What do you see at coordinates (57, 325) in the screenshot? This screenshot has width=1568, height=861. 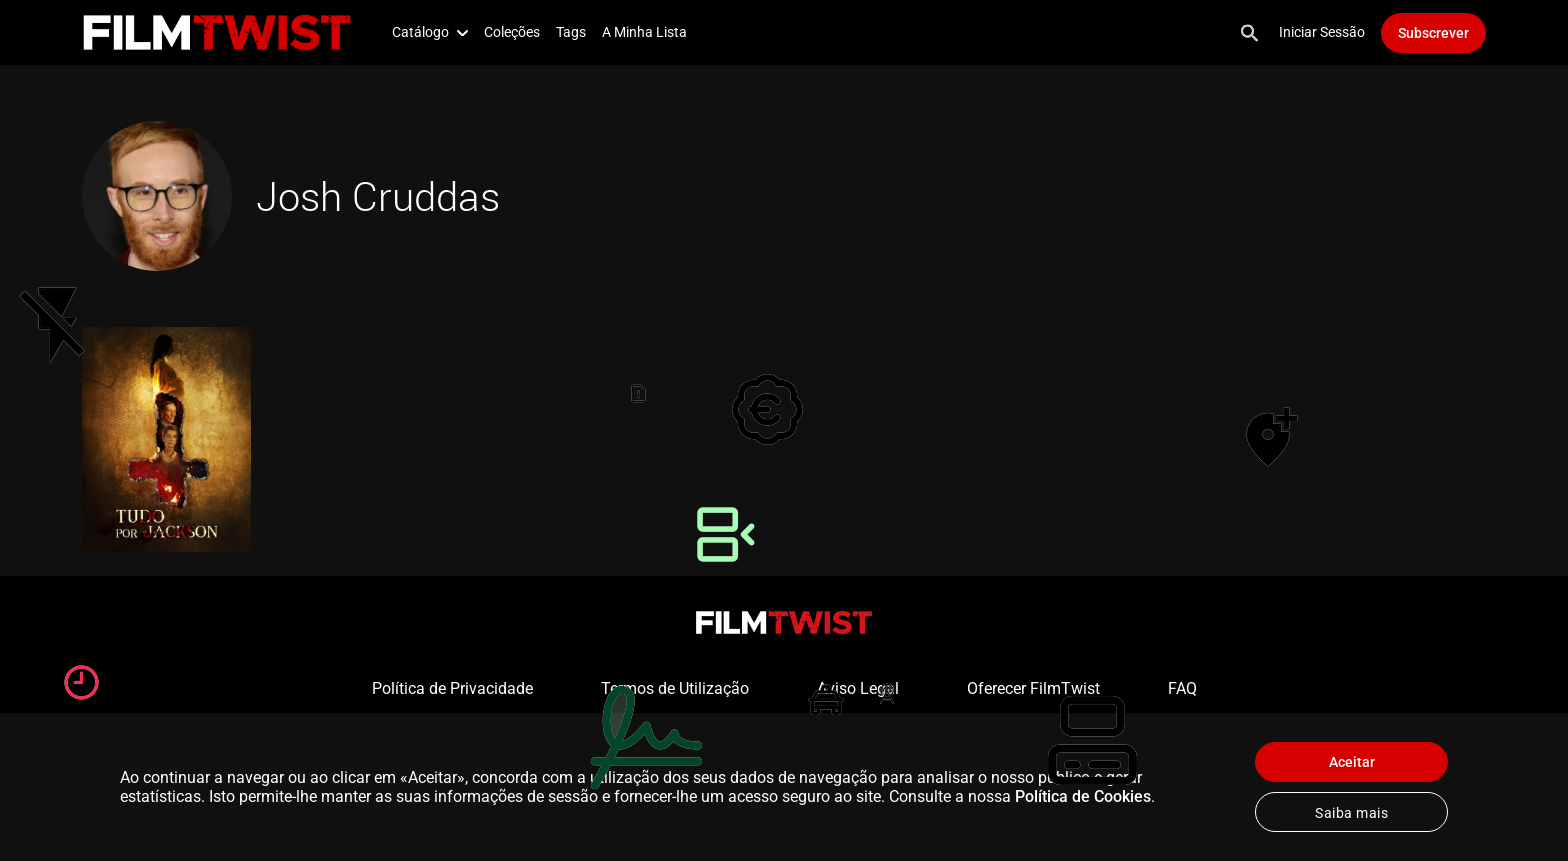 I see `disable camera flash` at bounding box center [57, 325].